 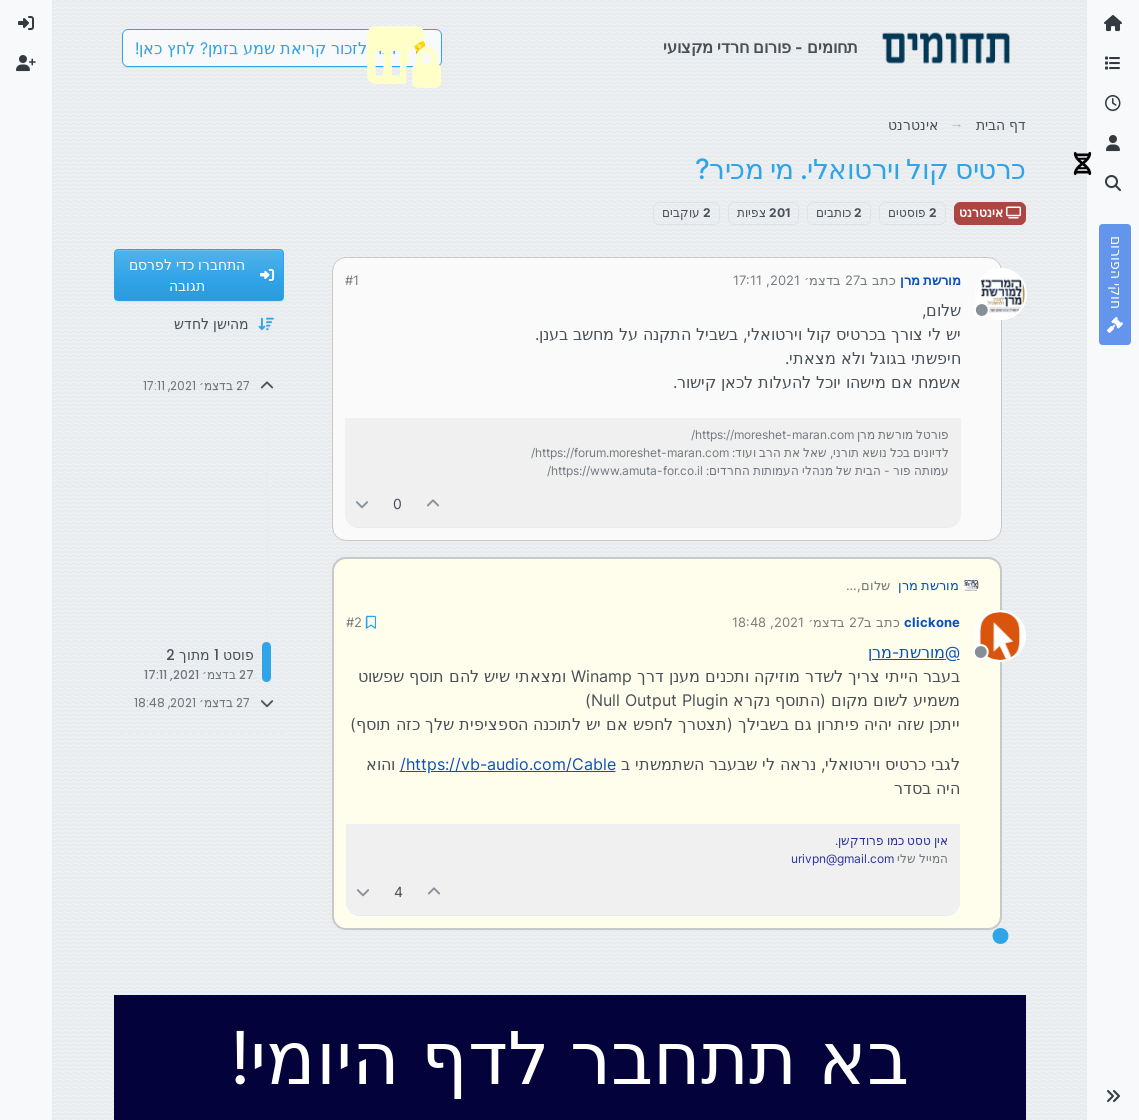 I want to click on lock a column in a spreadsheet or table, so click(x=400, y=55).